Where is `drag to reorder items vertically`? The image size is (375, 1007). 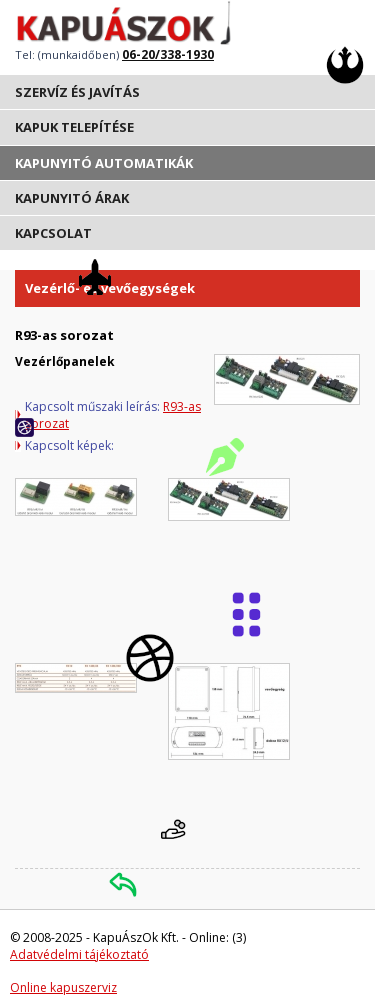
drag to reorder items vertically is located at coordinates (246, 614).